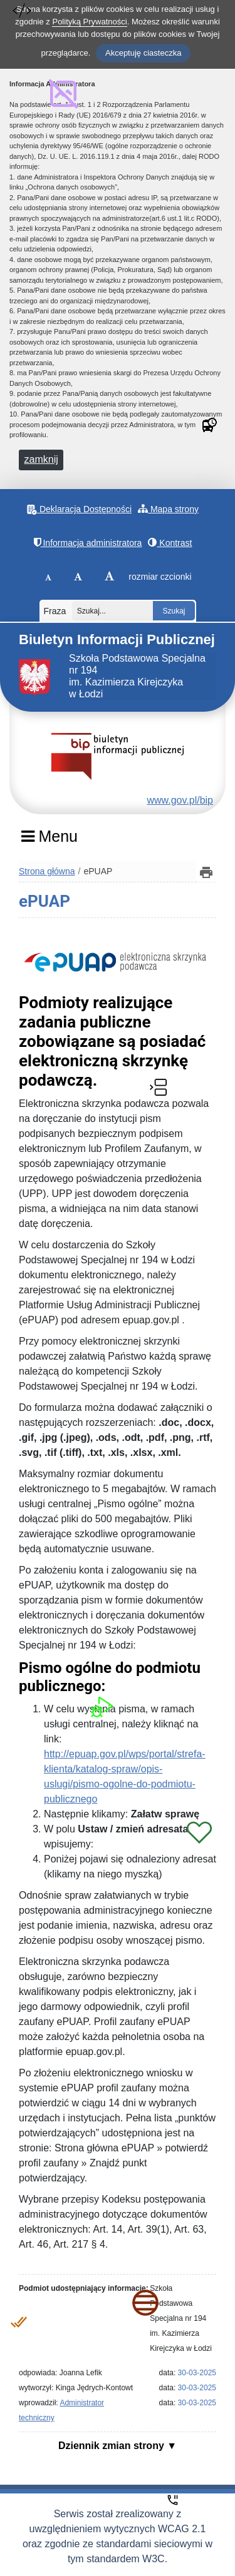 This screenshot has width=235, height=2576. I want to click on disable graph or chart view, so click(63, 94).